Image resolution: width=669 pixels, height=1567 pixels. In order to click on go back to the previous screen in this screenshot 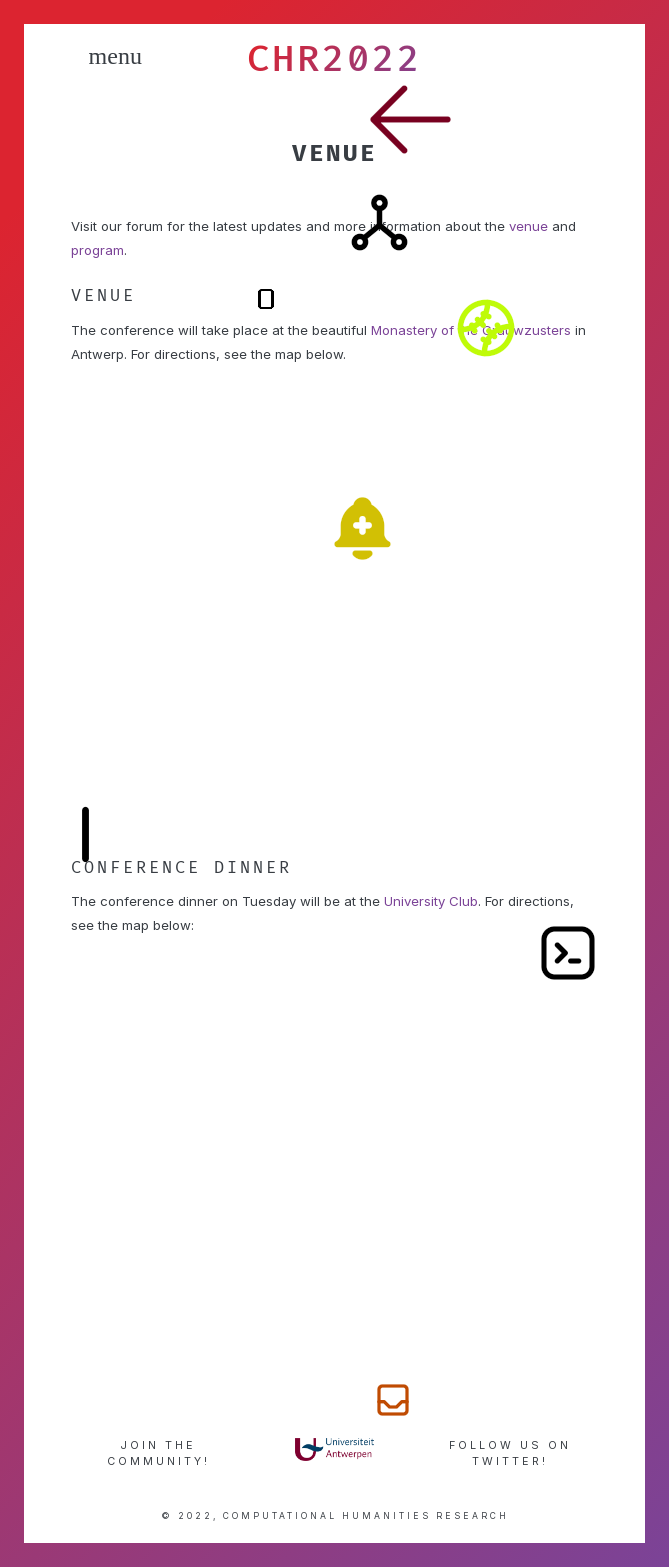, I will do `click(410, 119)`.